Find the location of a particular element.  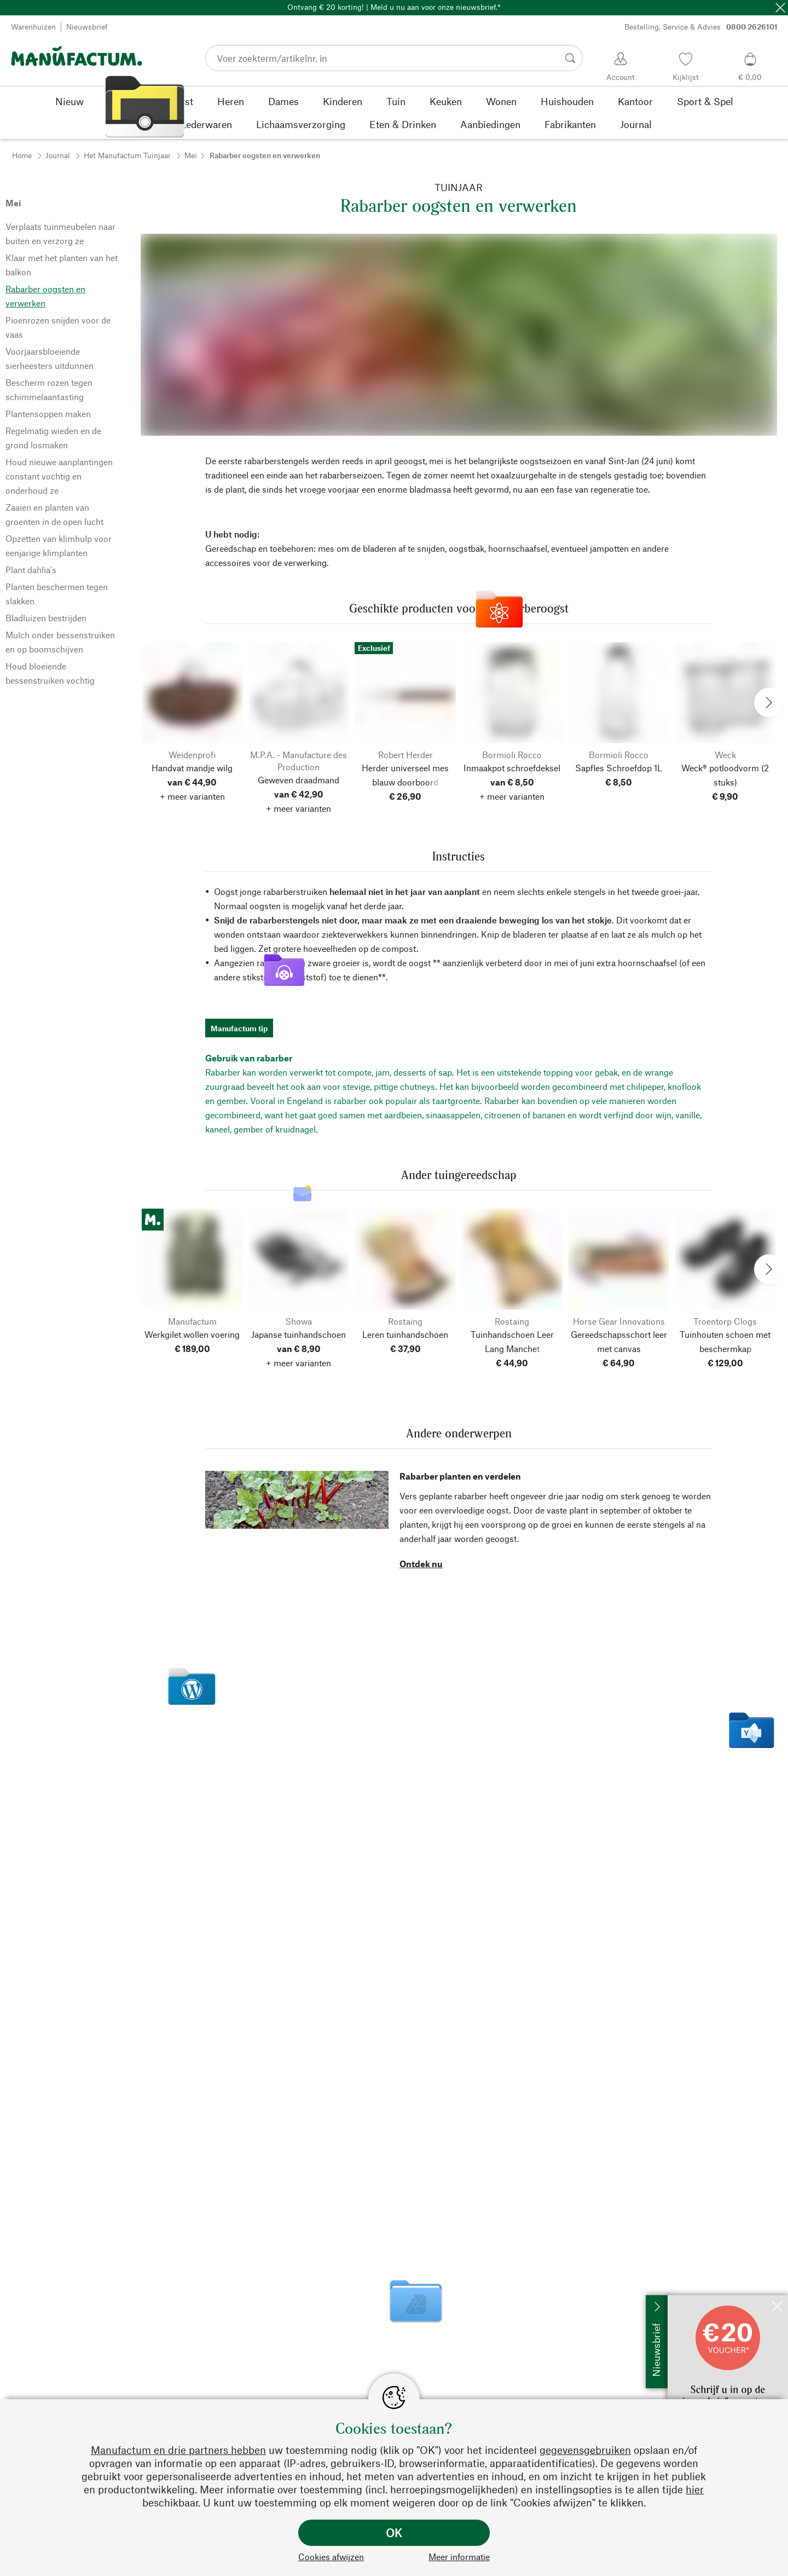

folder for pokémon ultra ball collection or game assets is located at coordinates (144, 109).